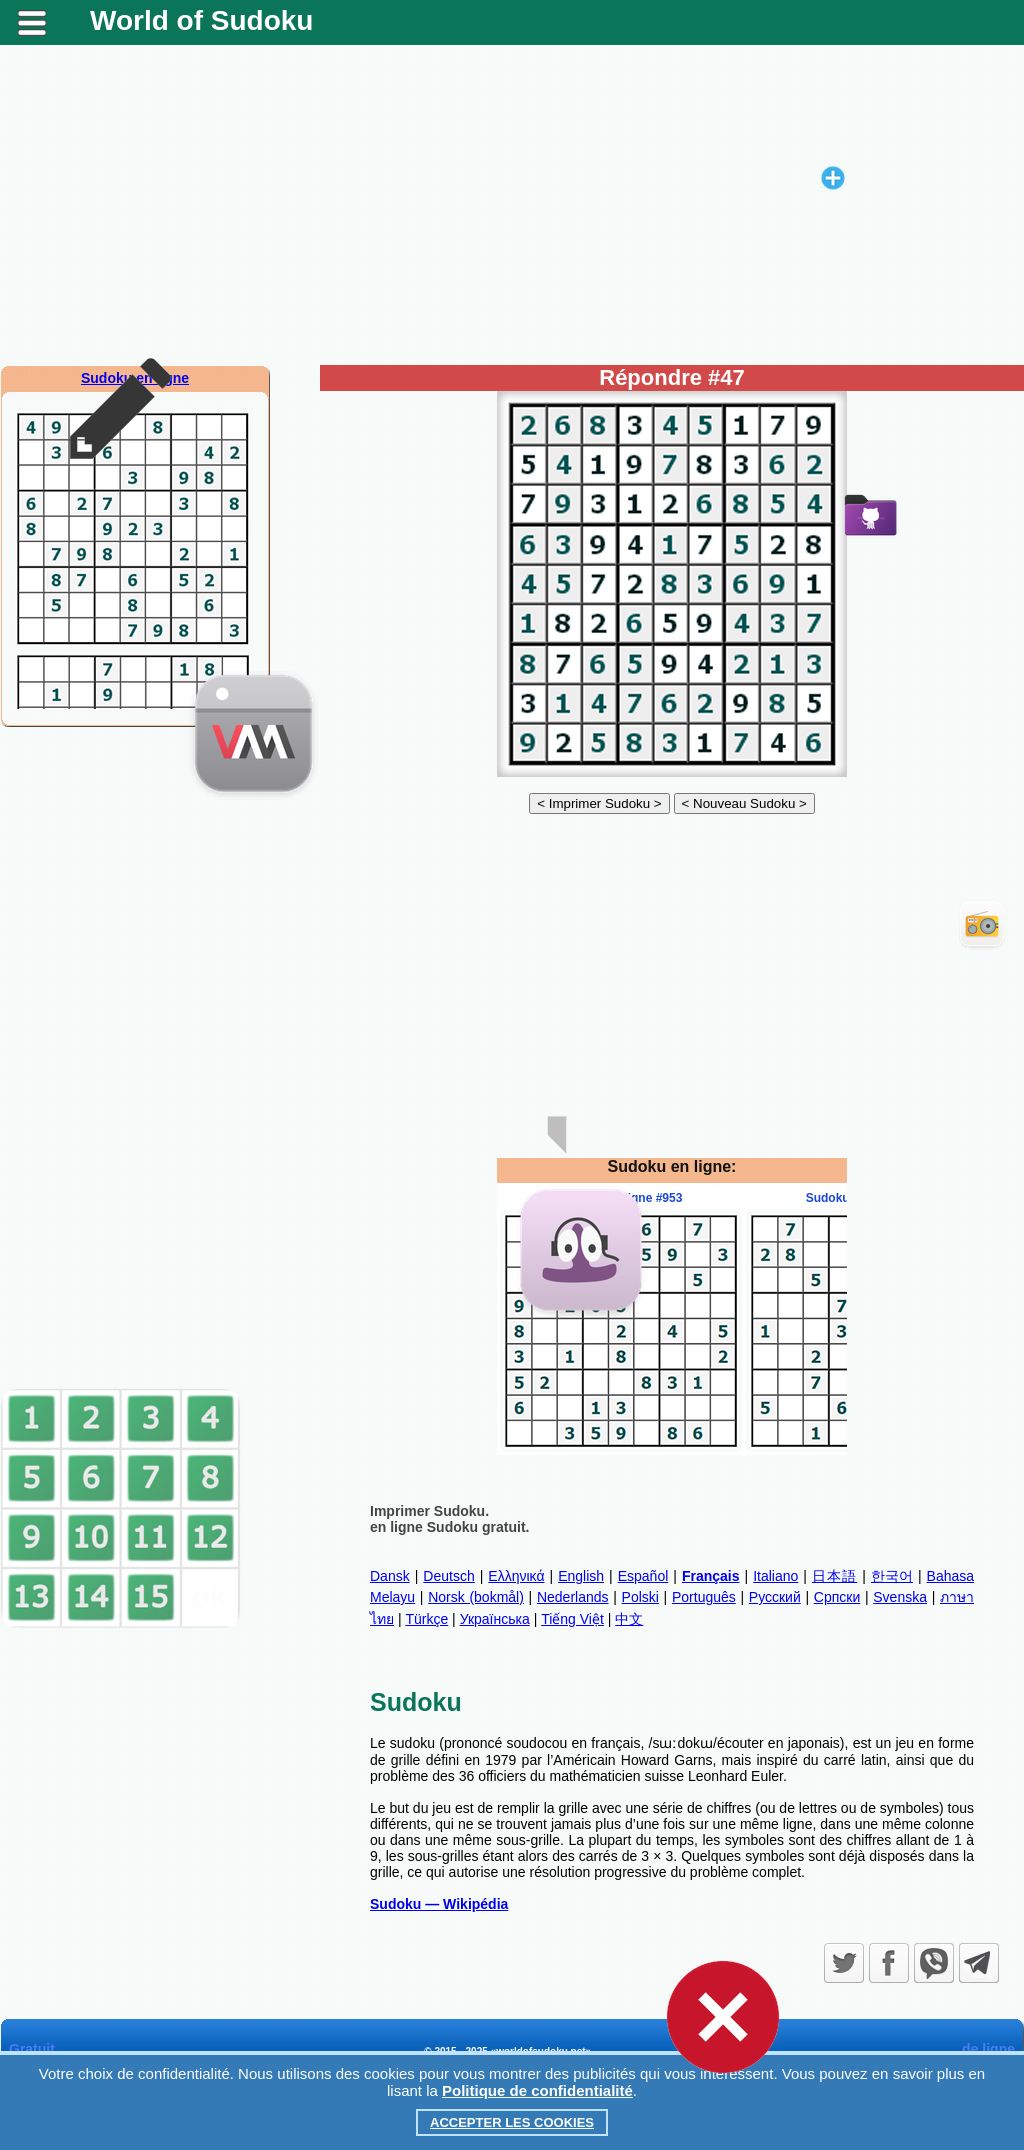  I want to click on open gpodder podcast manager, so click(581, 1250).